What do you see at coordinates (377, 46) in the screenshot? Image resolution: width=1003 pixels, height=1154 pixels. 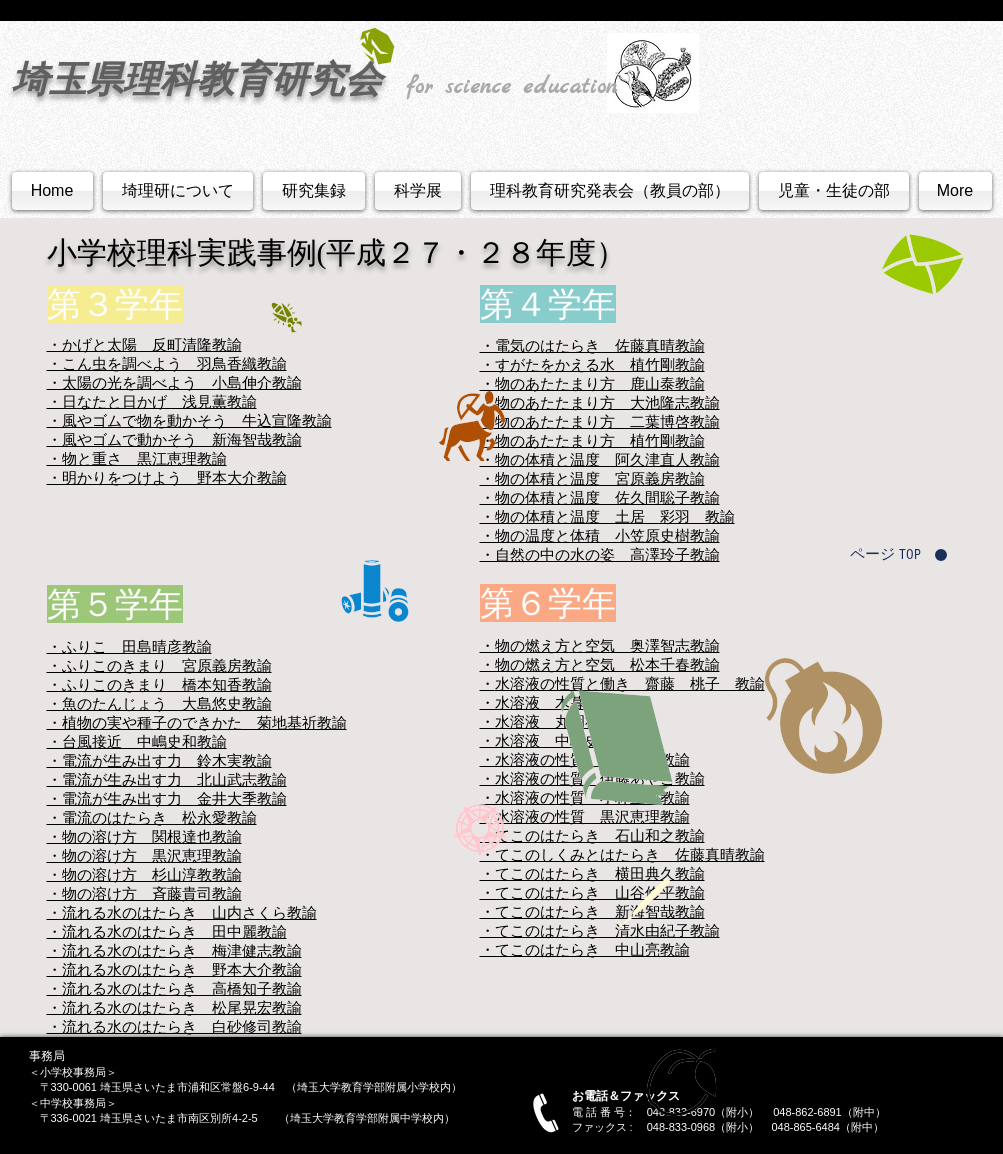 I see `represents a rock or stone resource in a game` at bounding box center [377, 46].